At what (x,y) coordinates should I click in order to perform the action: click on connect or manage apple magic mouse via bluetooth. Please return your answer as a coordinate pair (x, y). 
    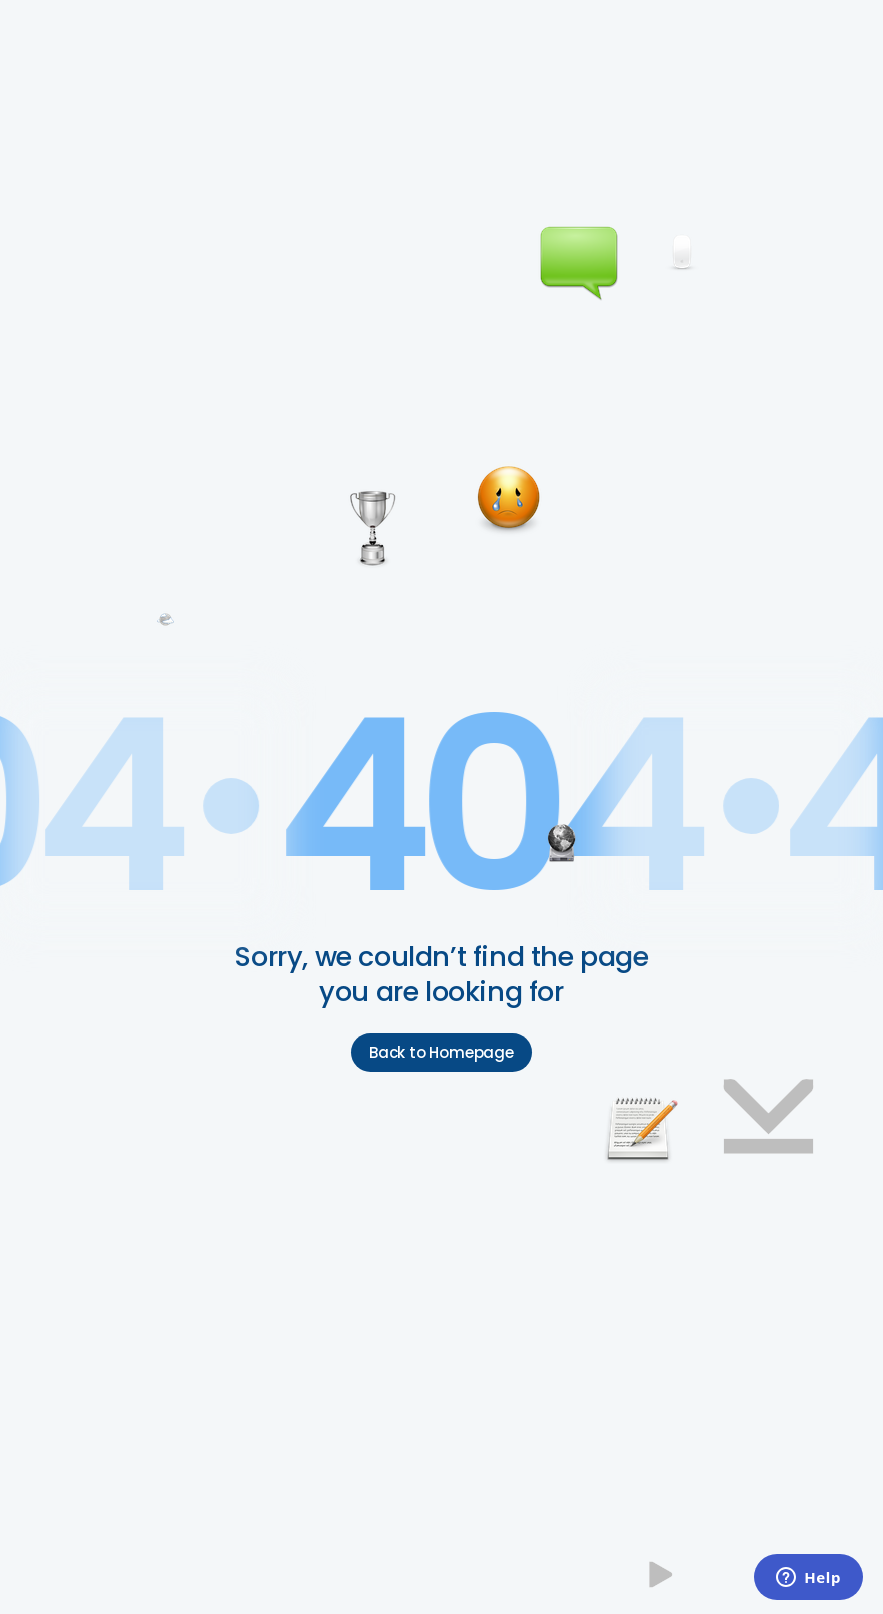
    Looking at the image, I should click on (682, 253).